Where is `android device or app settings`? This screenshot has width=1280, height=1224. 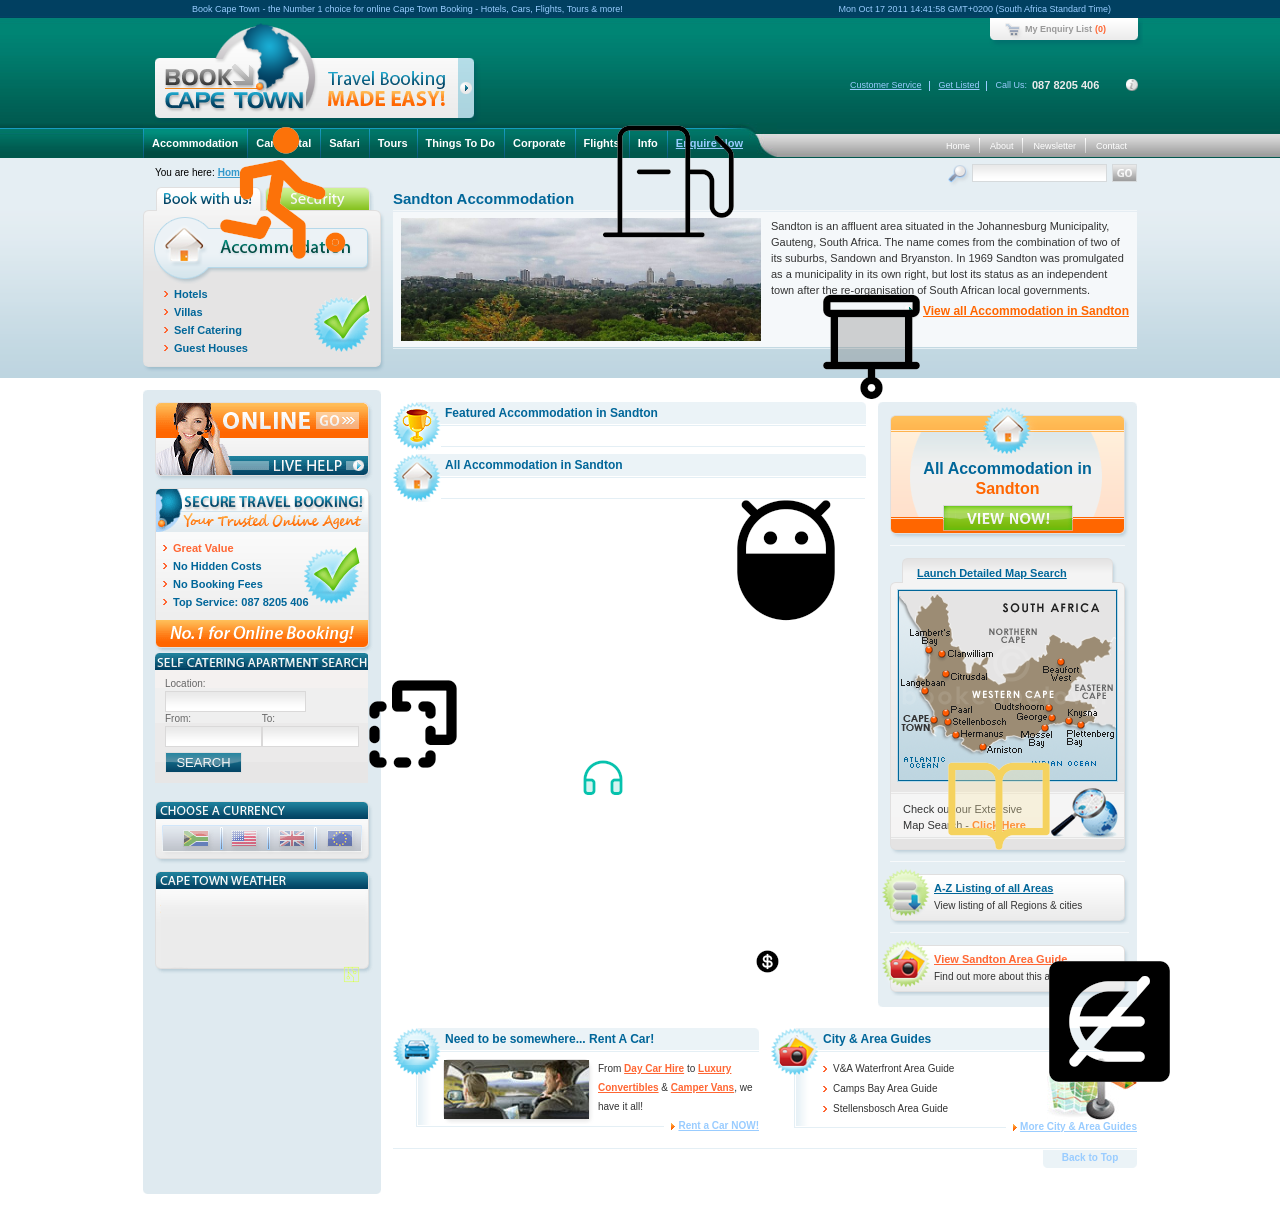 android device or app settings is located at coordinates (786, 558).